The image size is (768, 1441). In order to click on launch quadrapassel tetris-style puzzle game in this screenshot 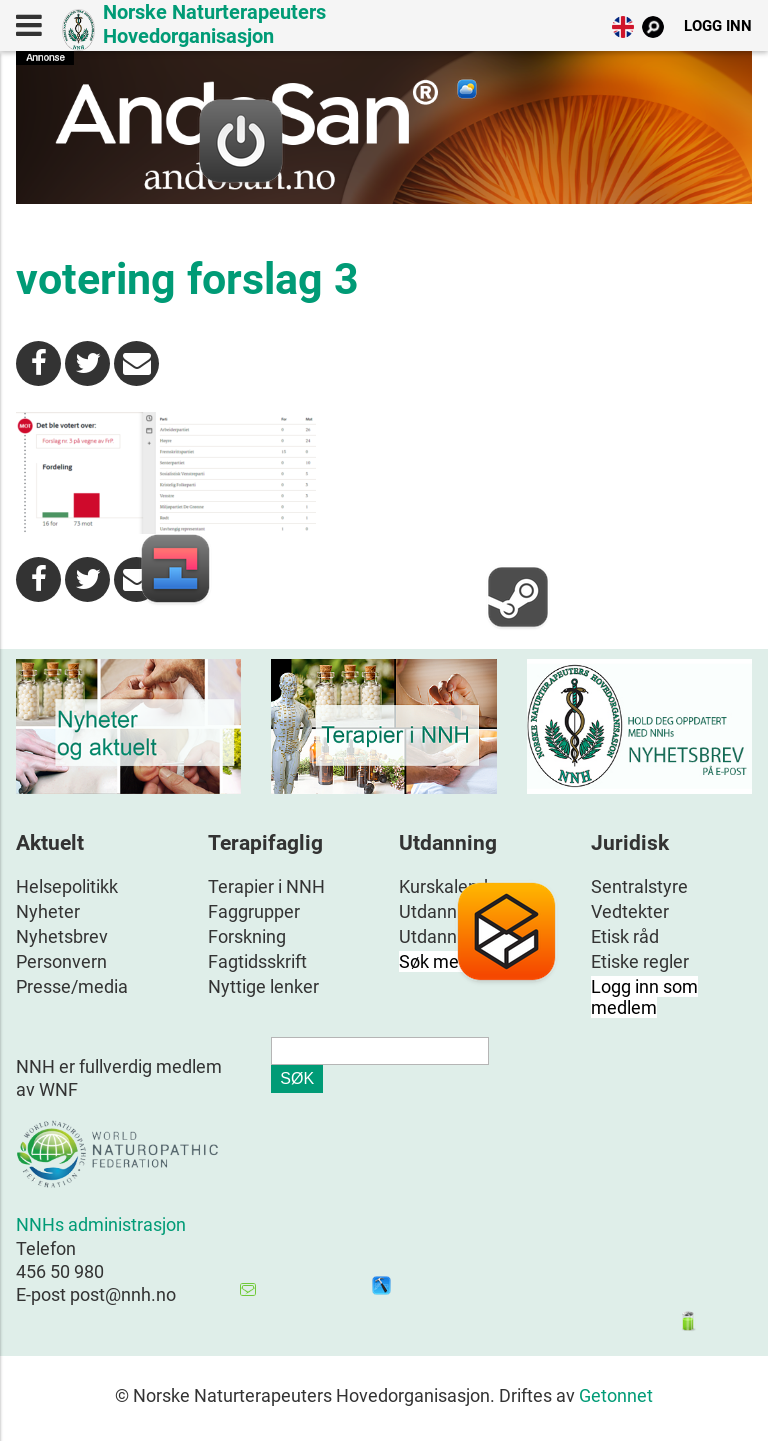, I will do `click(175, 568)`.